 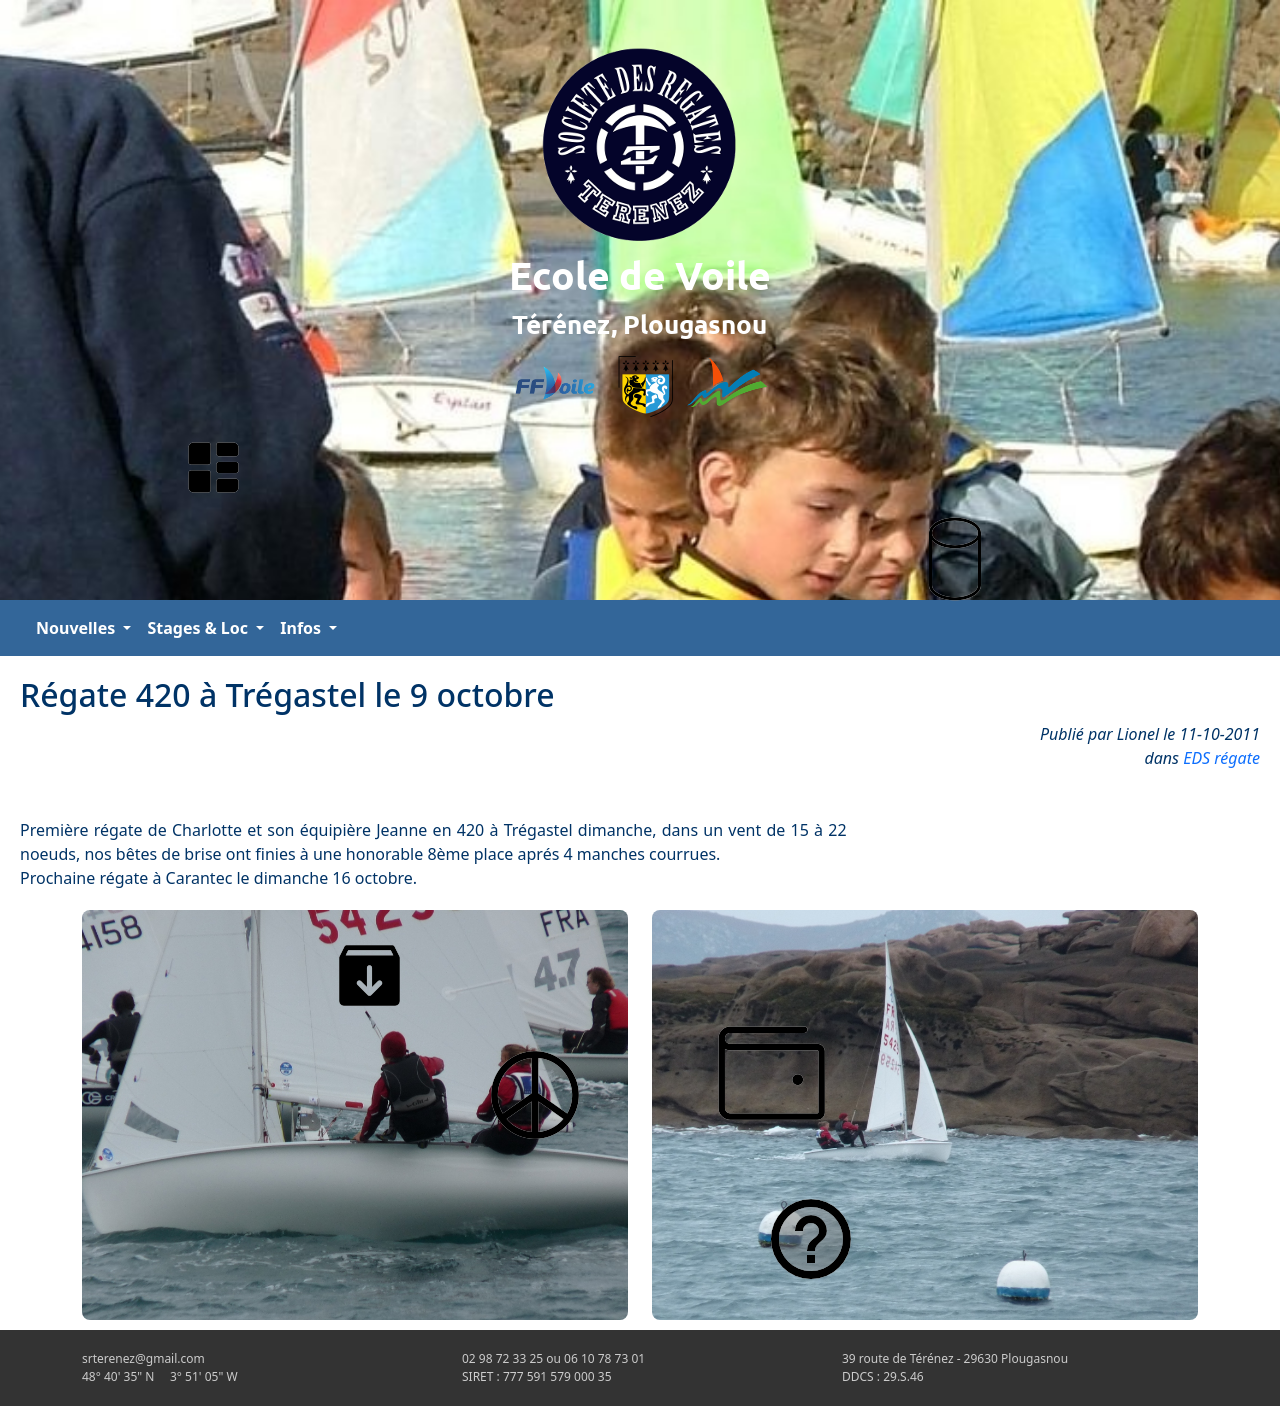 I want to click on download to storage or archive, so click(x=369, y=975).